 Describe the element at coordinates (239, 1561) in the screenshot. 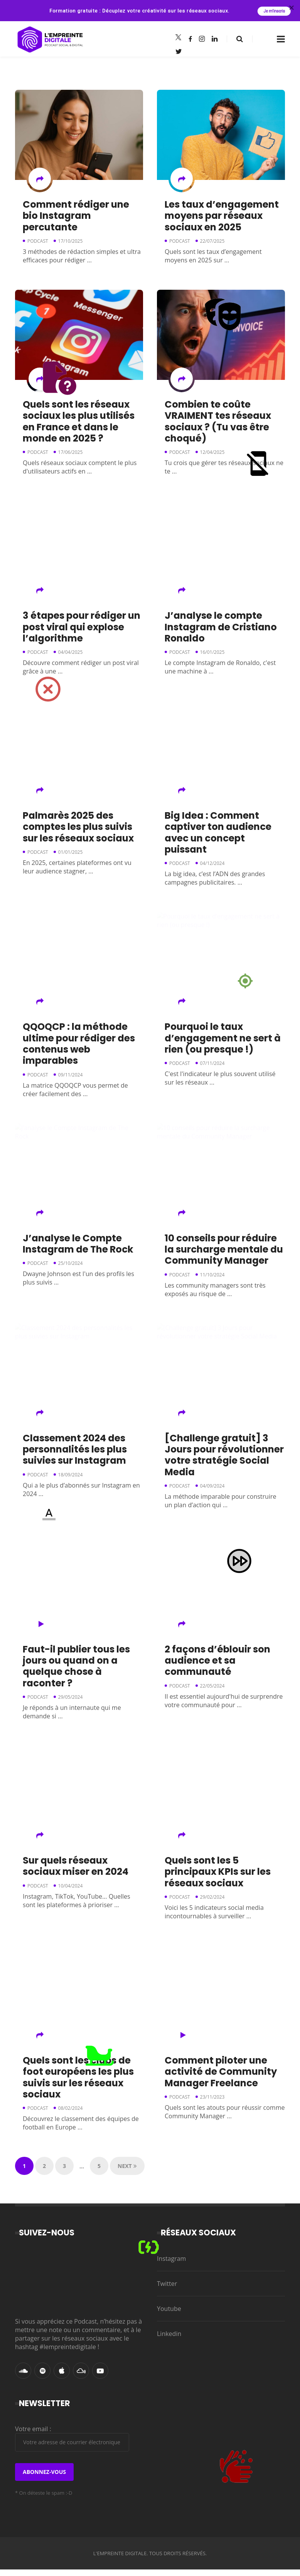

I see `fast forward media playback` at that location.